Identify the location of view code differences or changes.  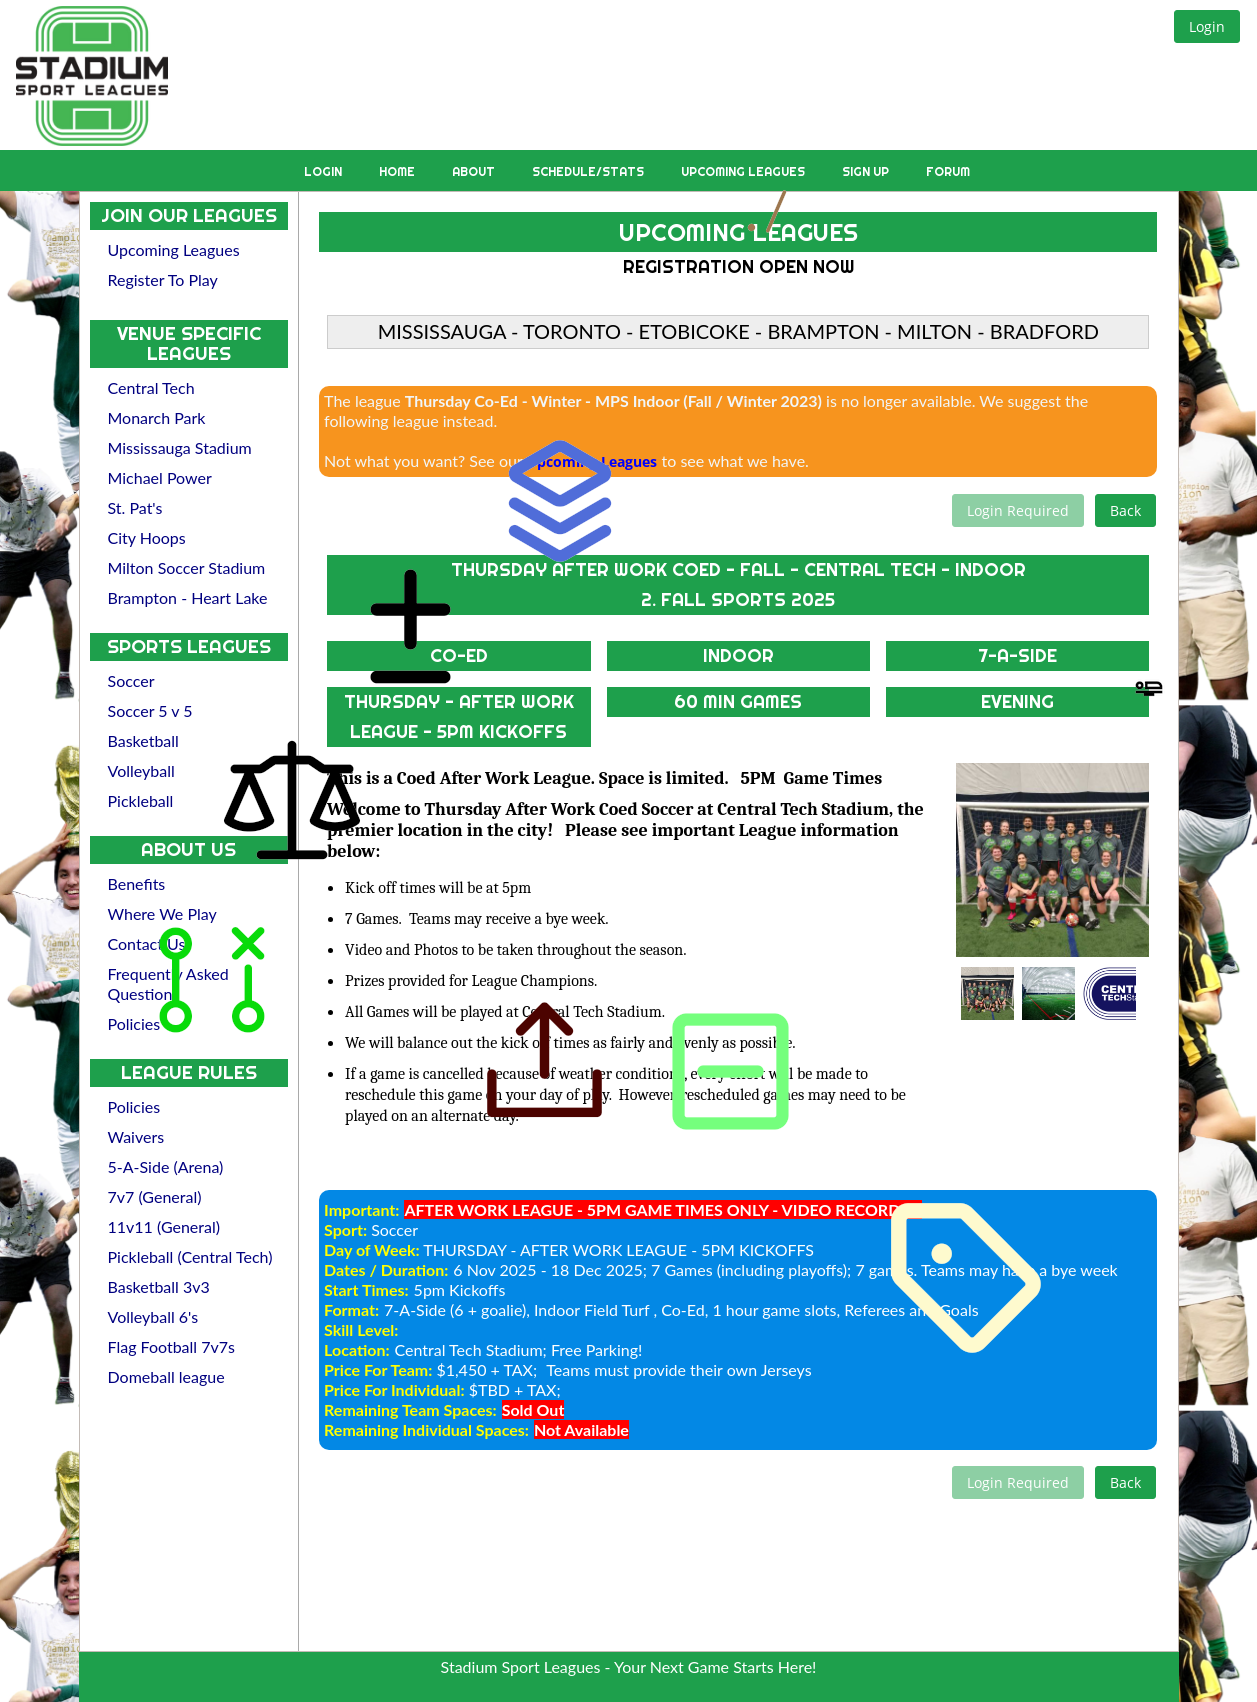
(410, 628).